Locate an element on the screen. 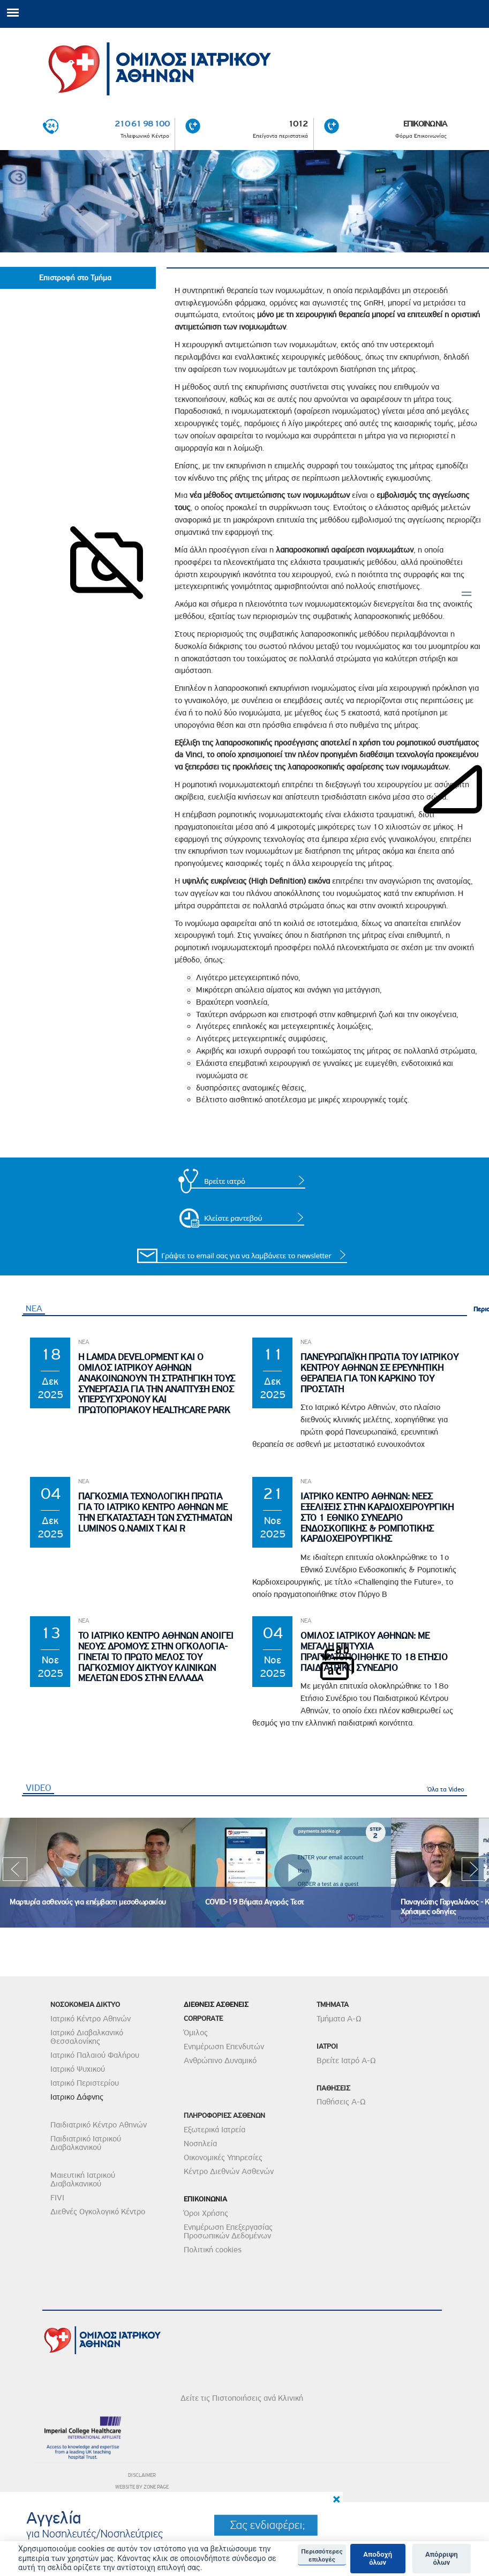 Image resolution: width=489 pixels, height=2576 pixels. camera is disabled or turned off is located at coordinates (107, 563).